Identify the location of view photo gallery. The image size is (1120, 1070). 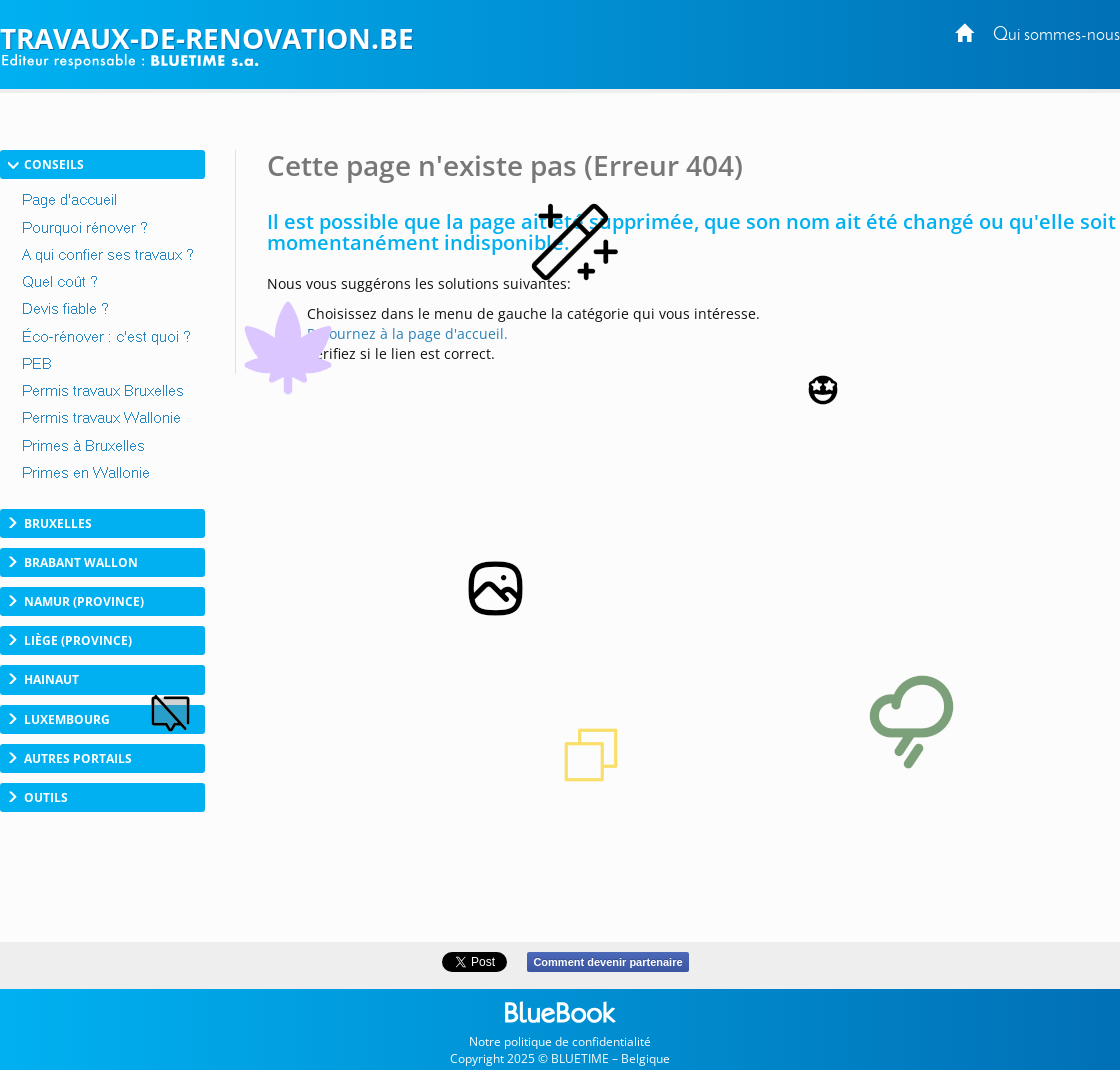
(495, 588).